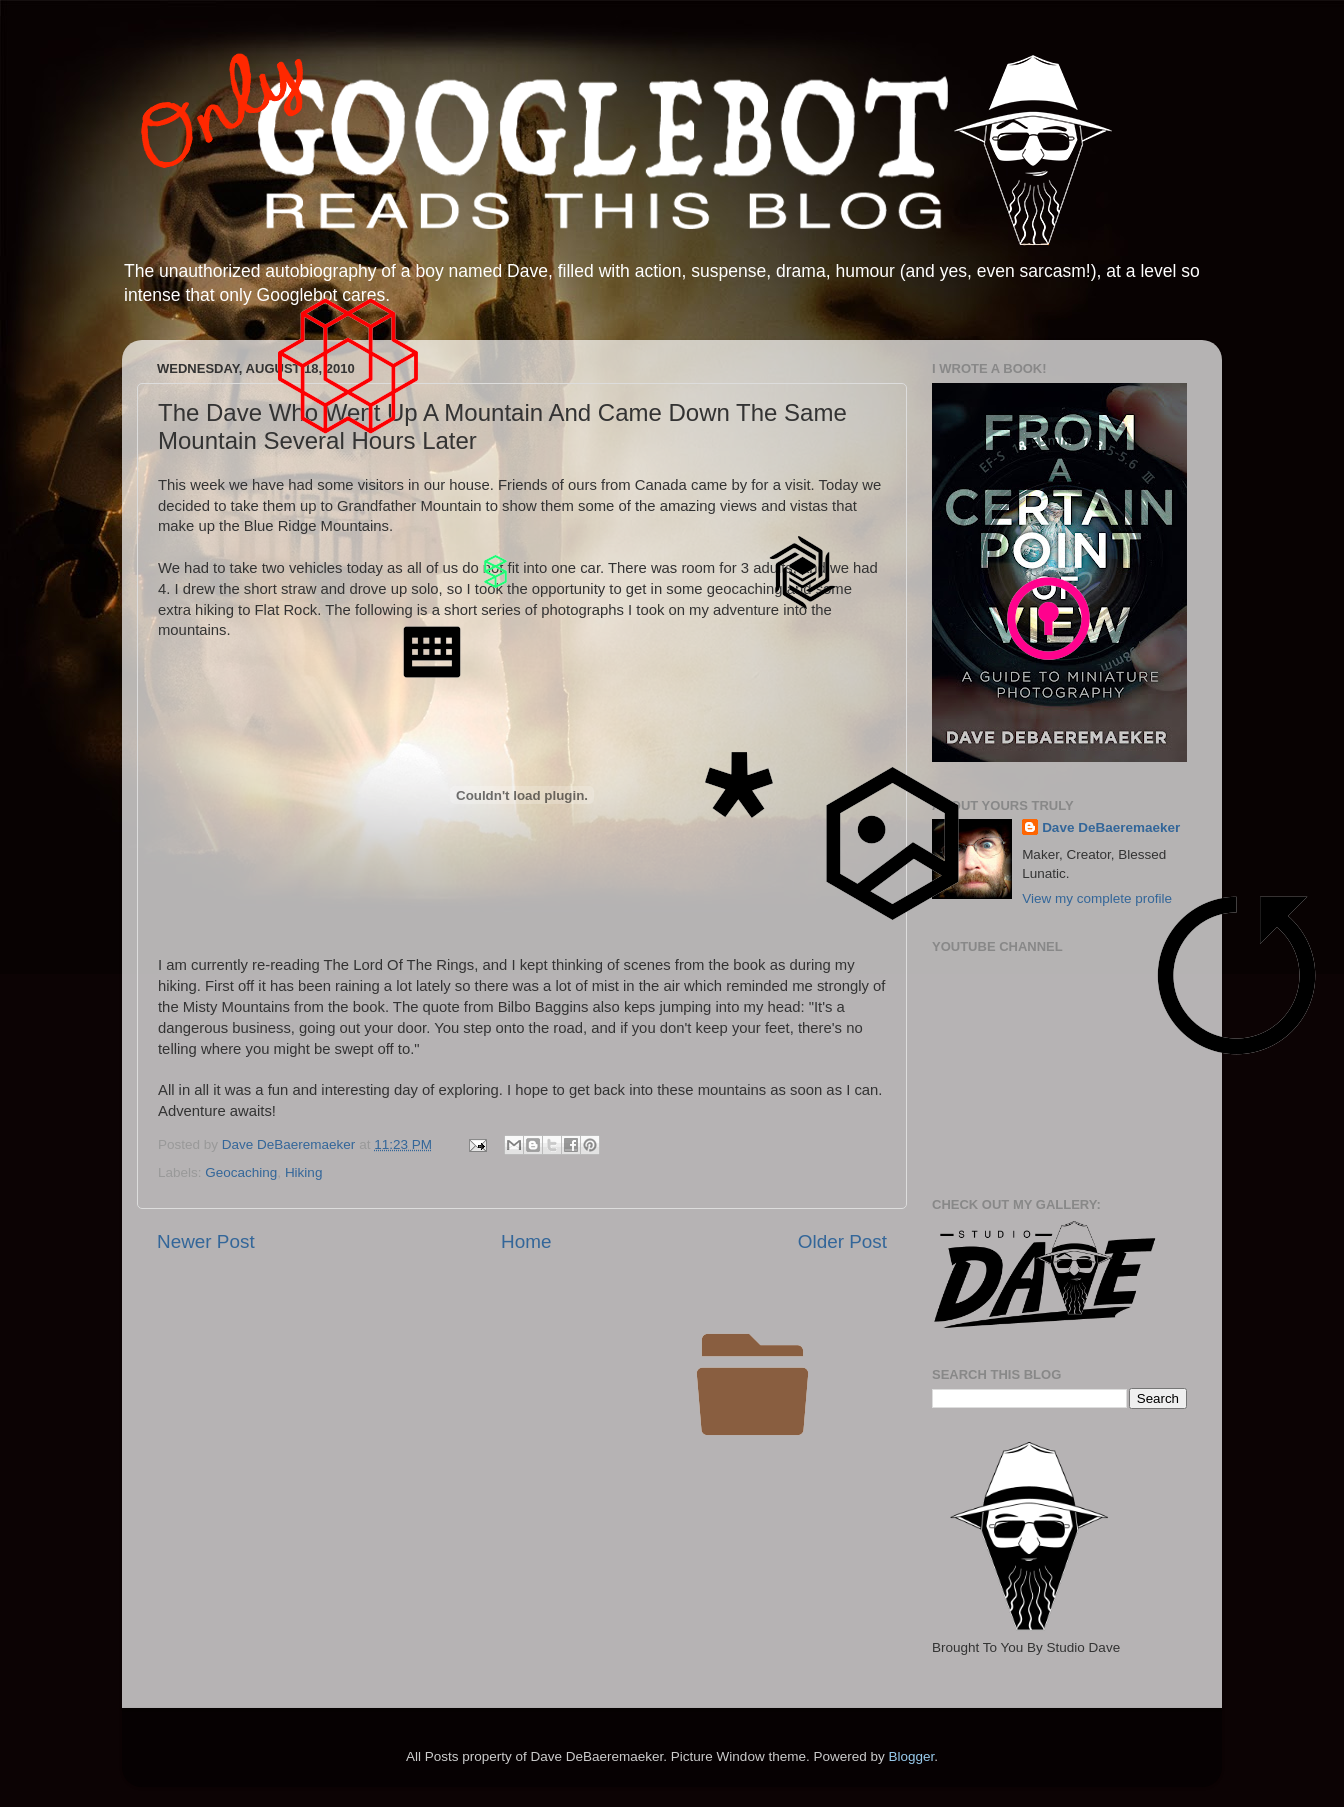 The height and width of the screenshot is (1807, 1344). I want to click on lock or secure a room, so click(1048, 618).